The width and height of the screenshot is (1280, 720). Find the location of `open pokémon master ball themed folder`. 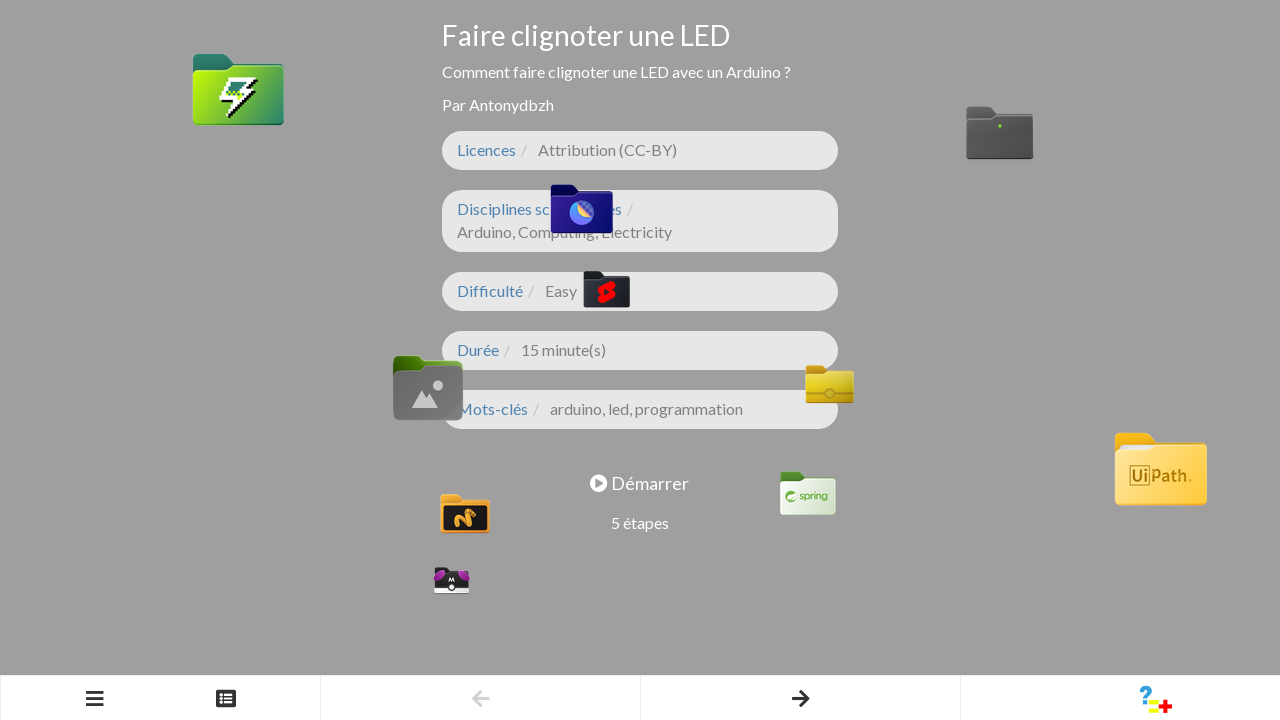

open pokémon master ball themed folder is located at coordinates (451, 581).